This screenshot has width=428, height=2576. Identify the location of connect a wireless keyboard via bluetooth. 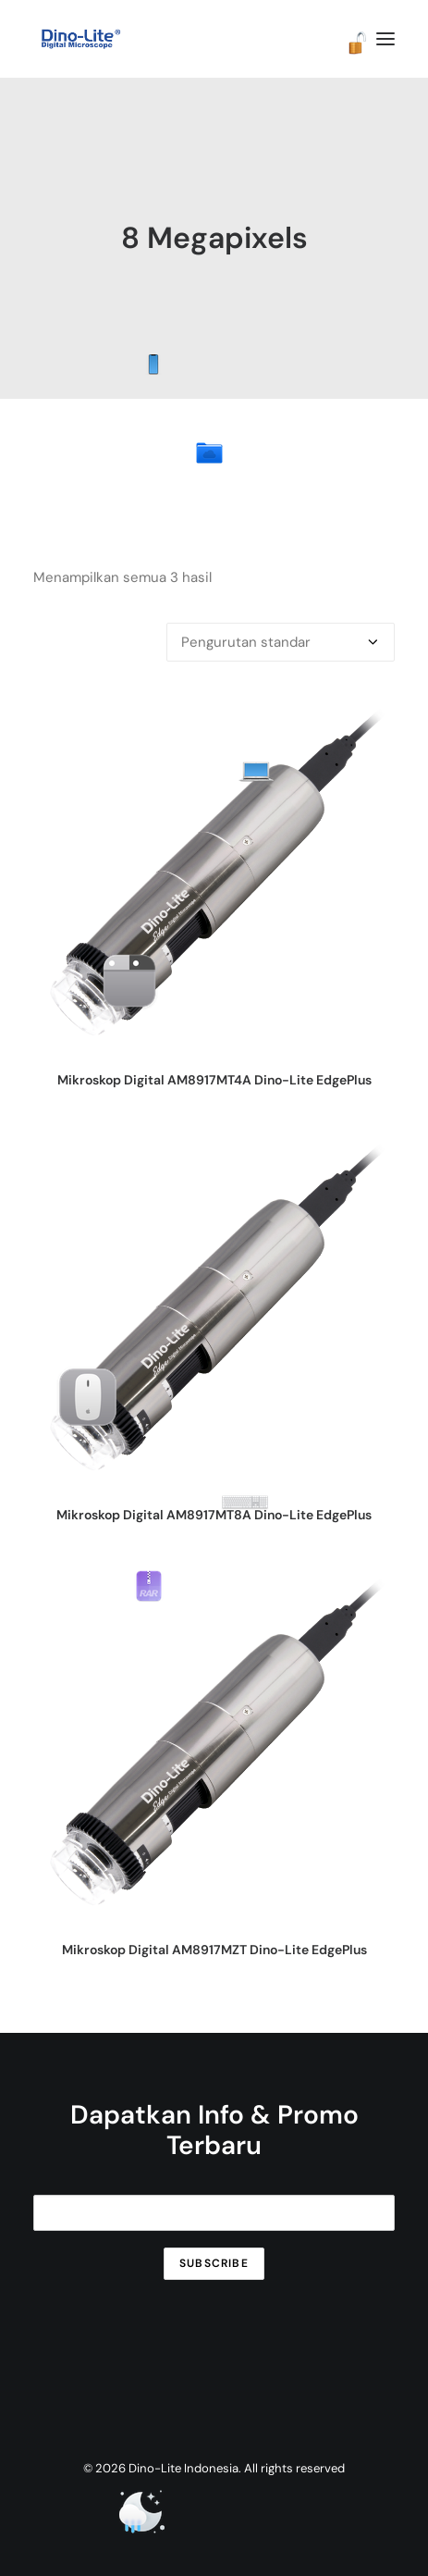
(245, 1502).